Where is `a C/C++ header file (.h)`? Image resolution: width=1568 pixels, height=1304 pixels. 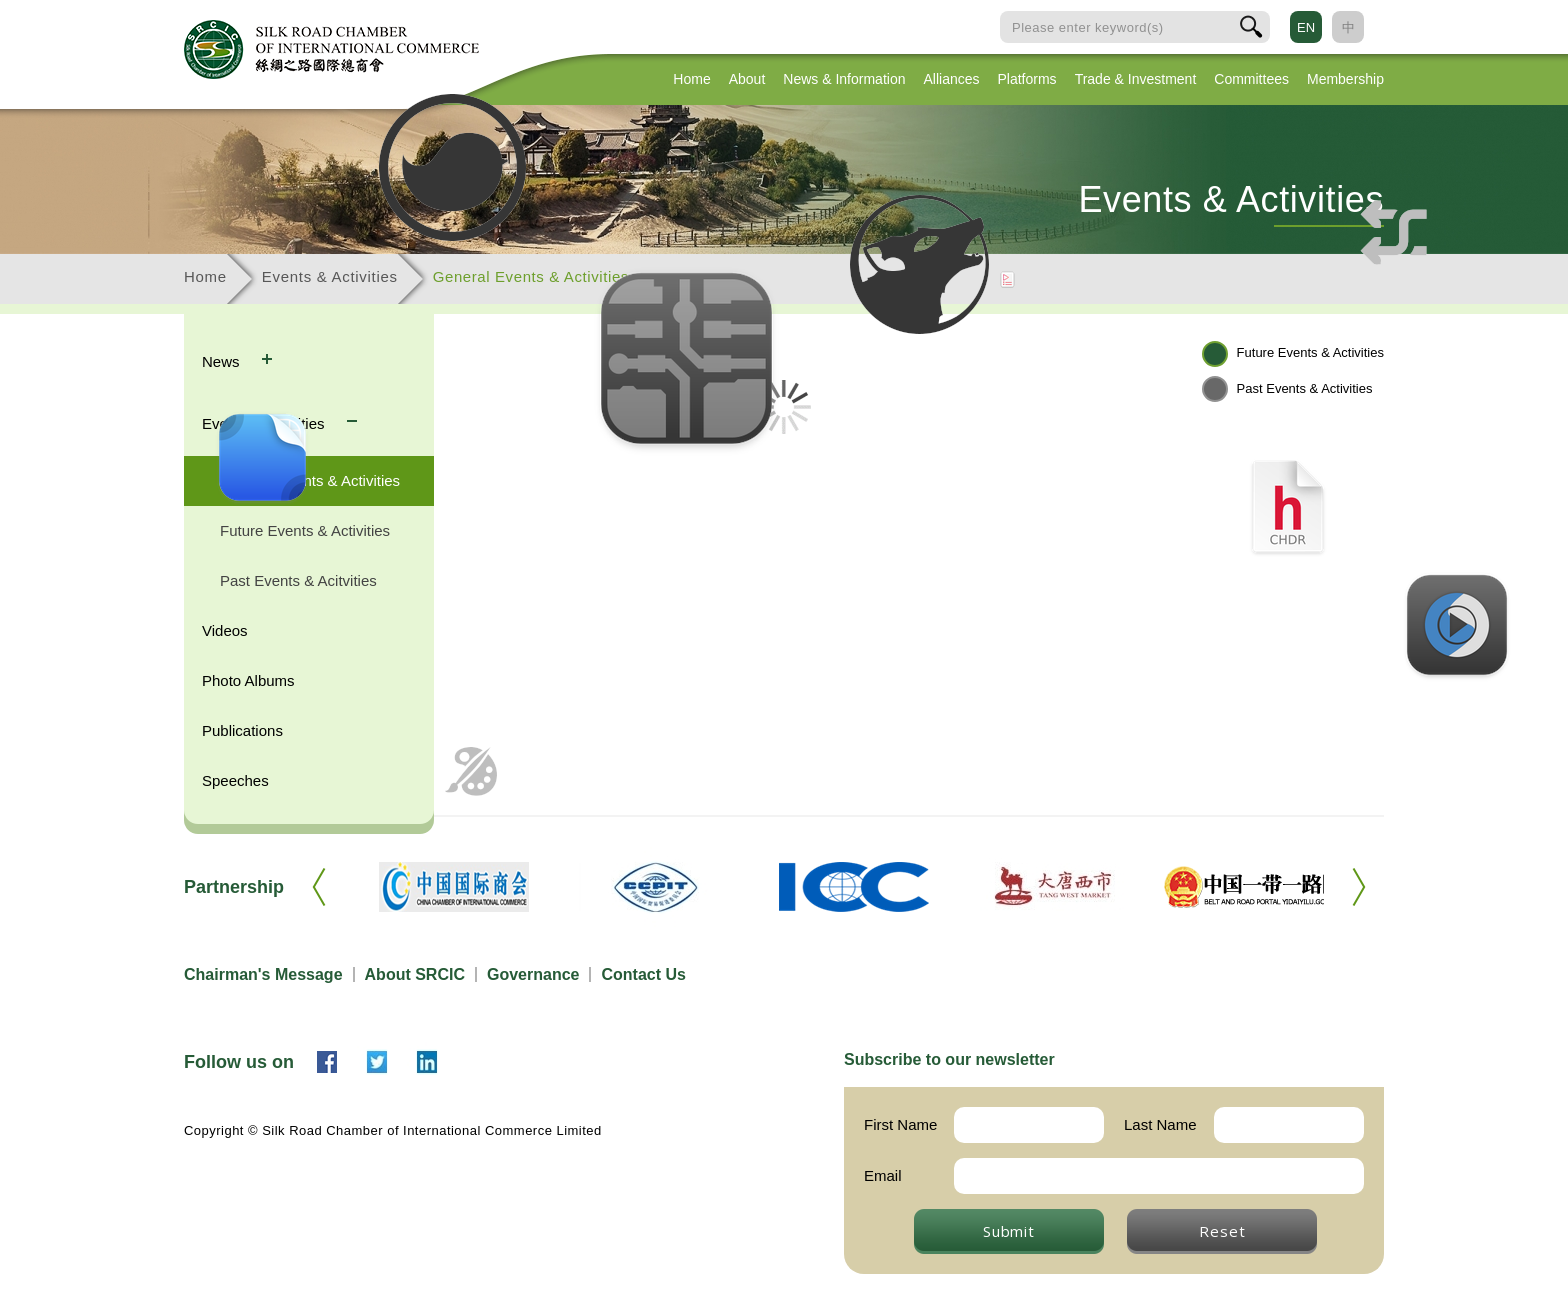
a C/C++ header file (.h) is located at coordinates (1288, 508).